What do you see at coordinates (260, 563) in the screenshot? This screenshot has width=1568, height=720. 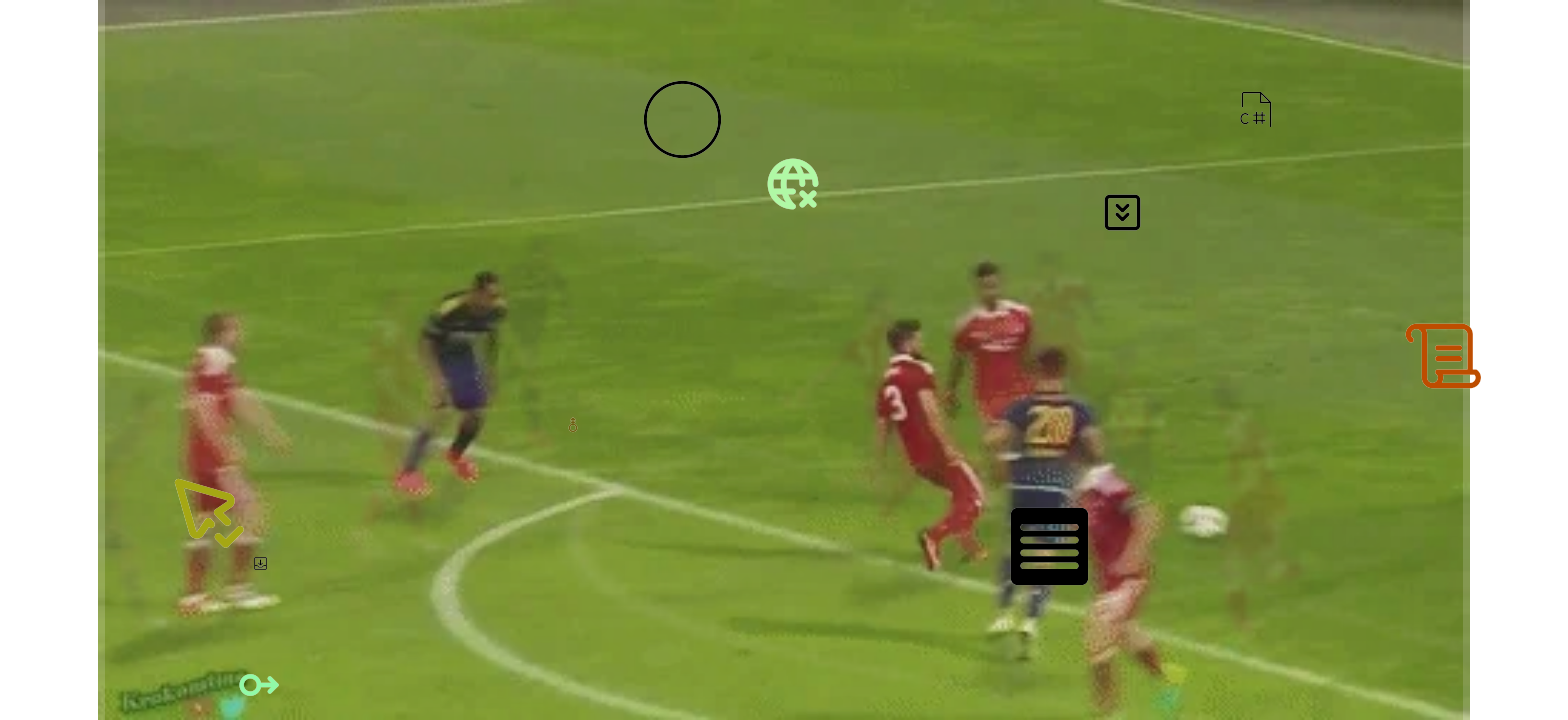 I see `download file to inbox or tray` at bounding box center [260, 563].